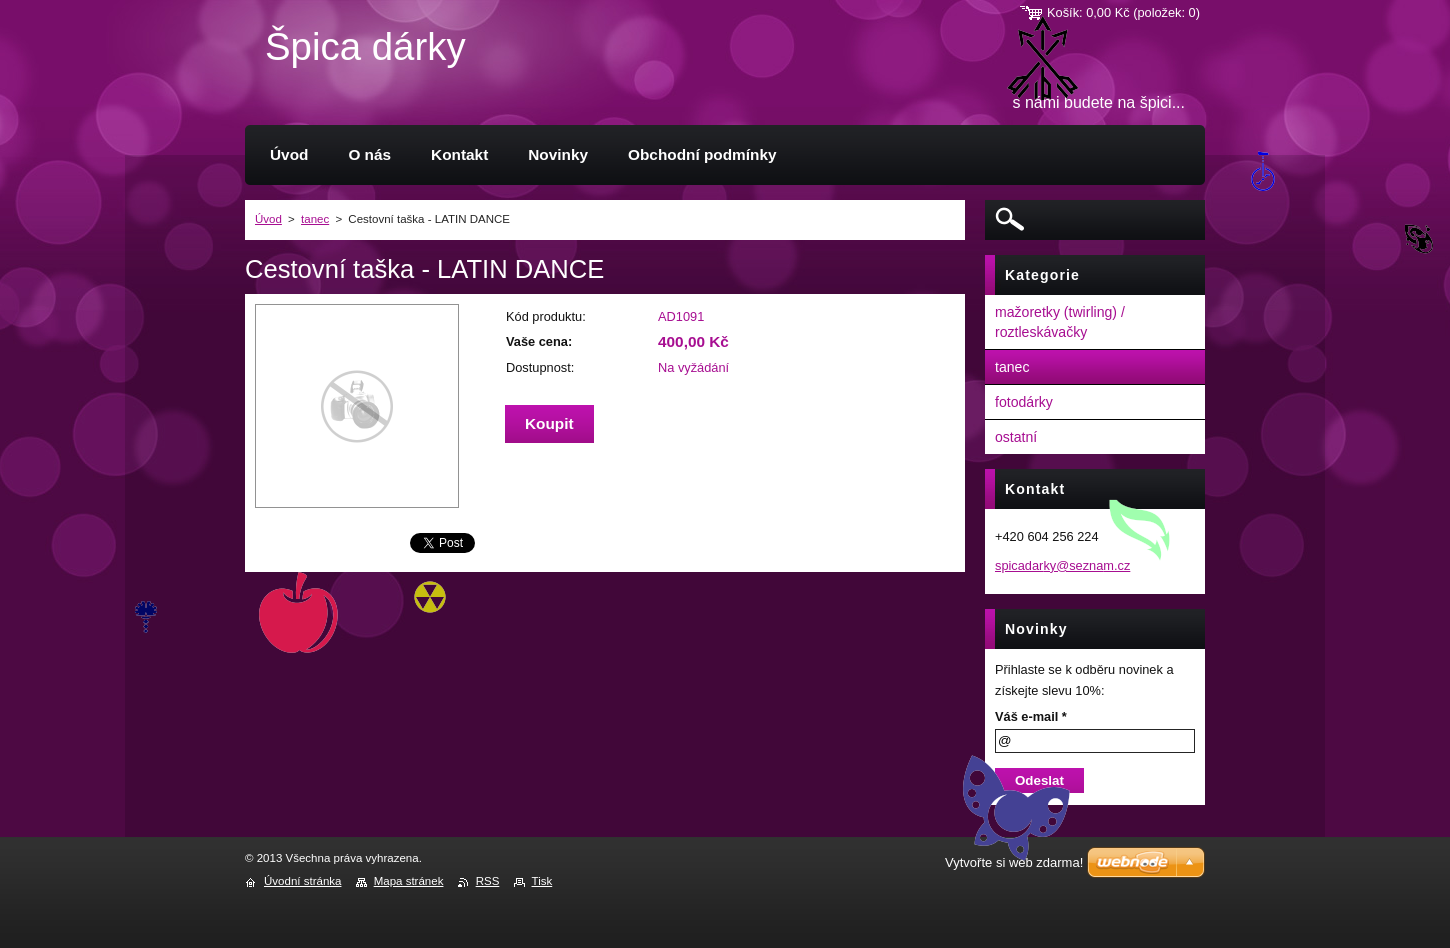  What do you see at coordinates (1016, 807) in the screenshot?
I see `select fairy character class or type` at bounding box center [1016, 807].